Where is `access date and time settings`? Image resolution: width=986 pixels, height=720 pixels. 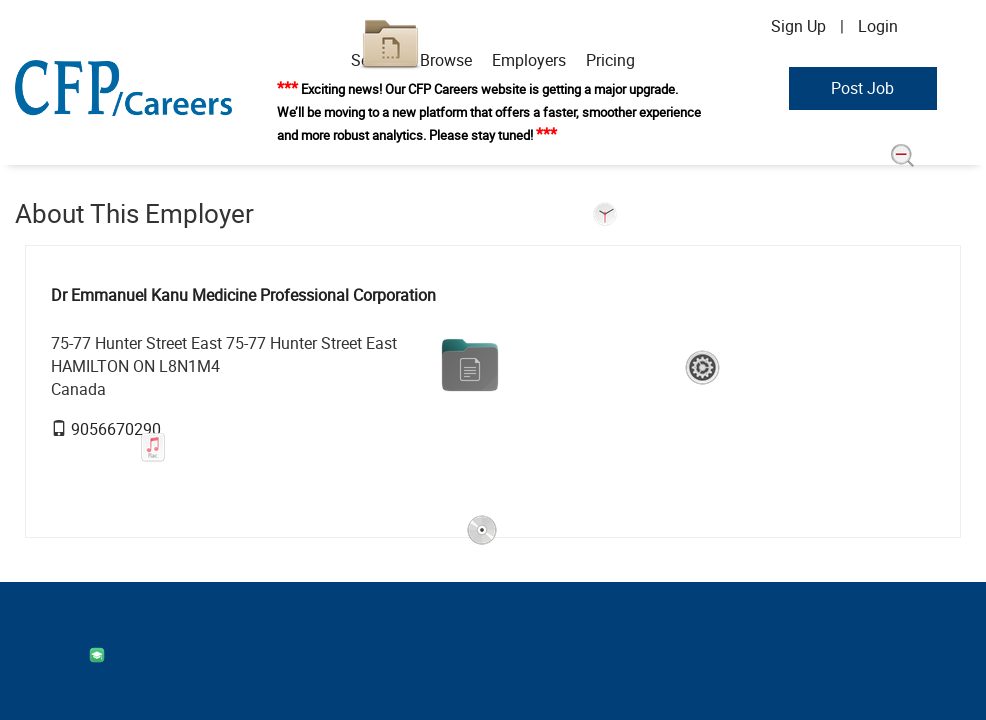 access date and time settings is located at coordinates (605, 214).